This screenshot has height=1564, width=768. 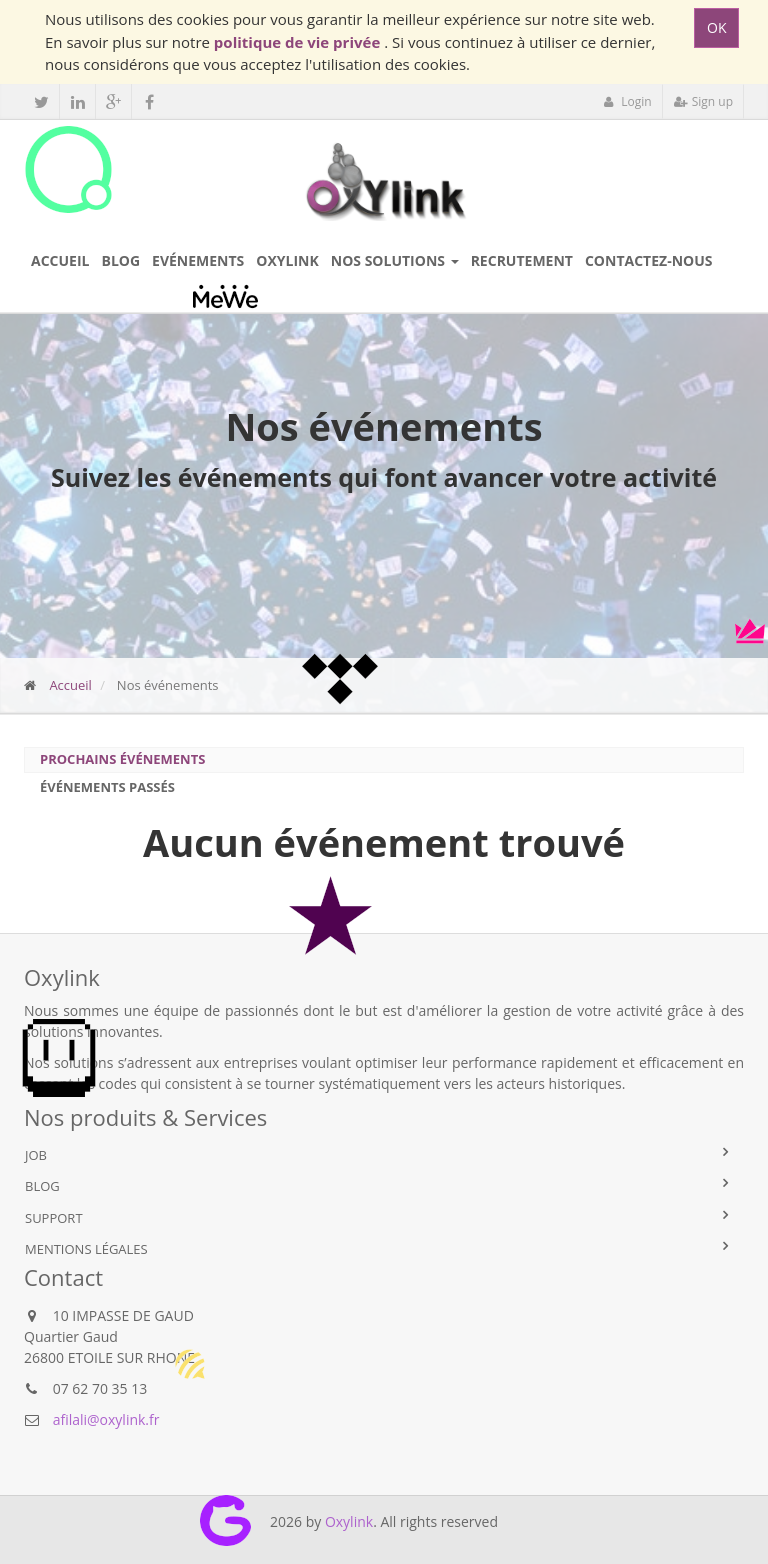 I want to click on forumbee logo, so click(x=190, y=1364).